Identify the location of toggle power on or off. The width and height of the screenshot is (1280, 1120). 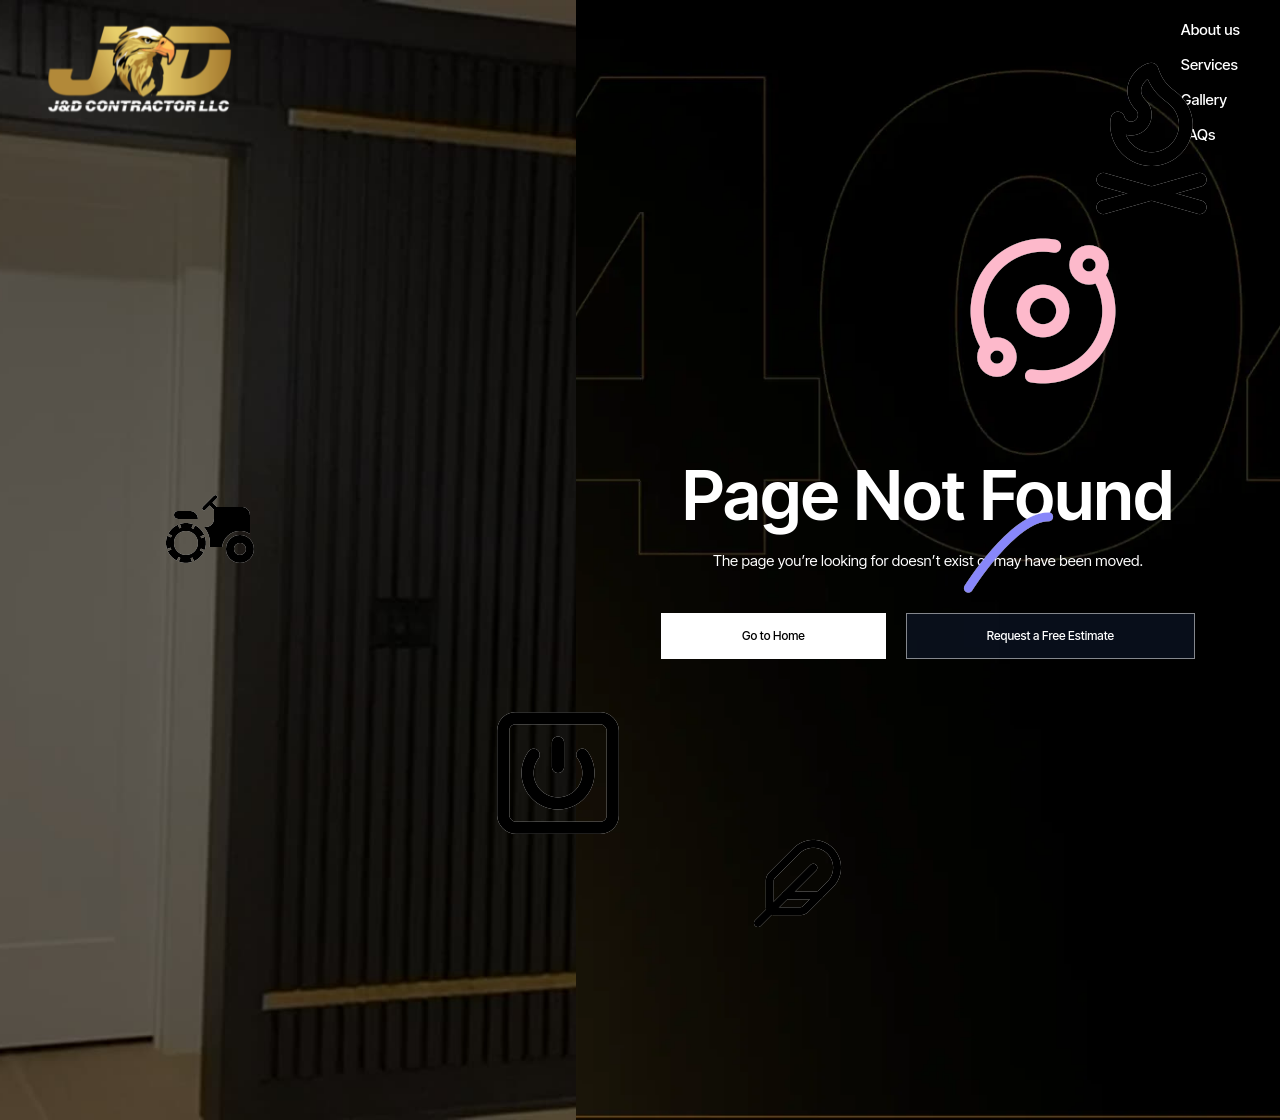
(558, 773).